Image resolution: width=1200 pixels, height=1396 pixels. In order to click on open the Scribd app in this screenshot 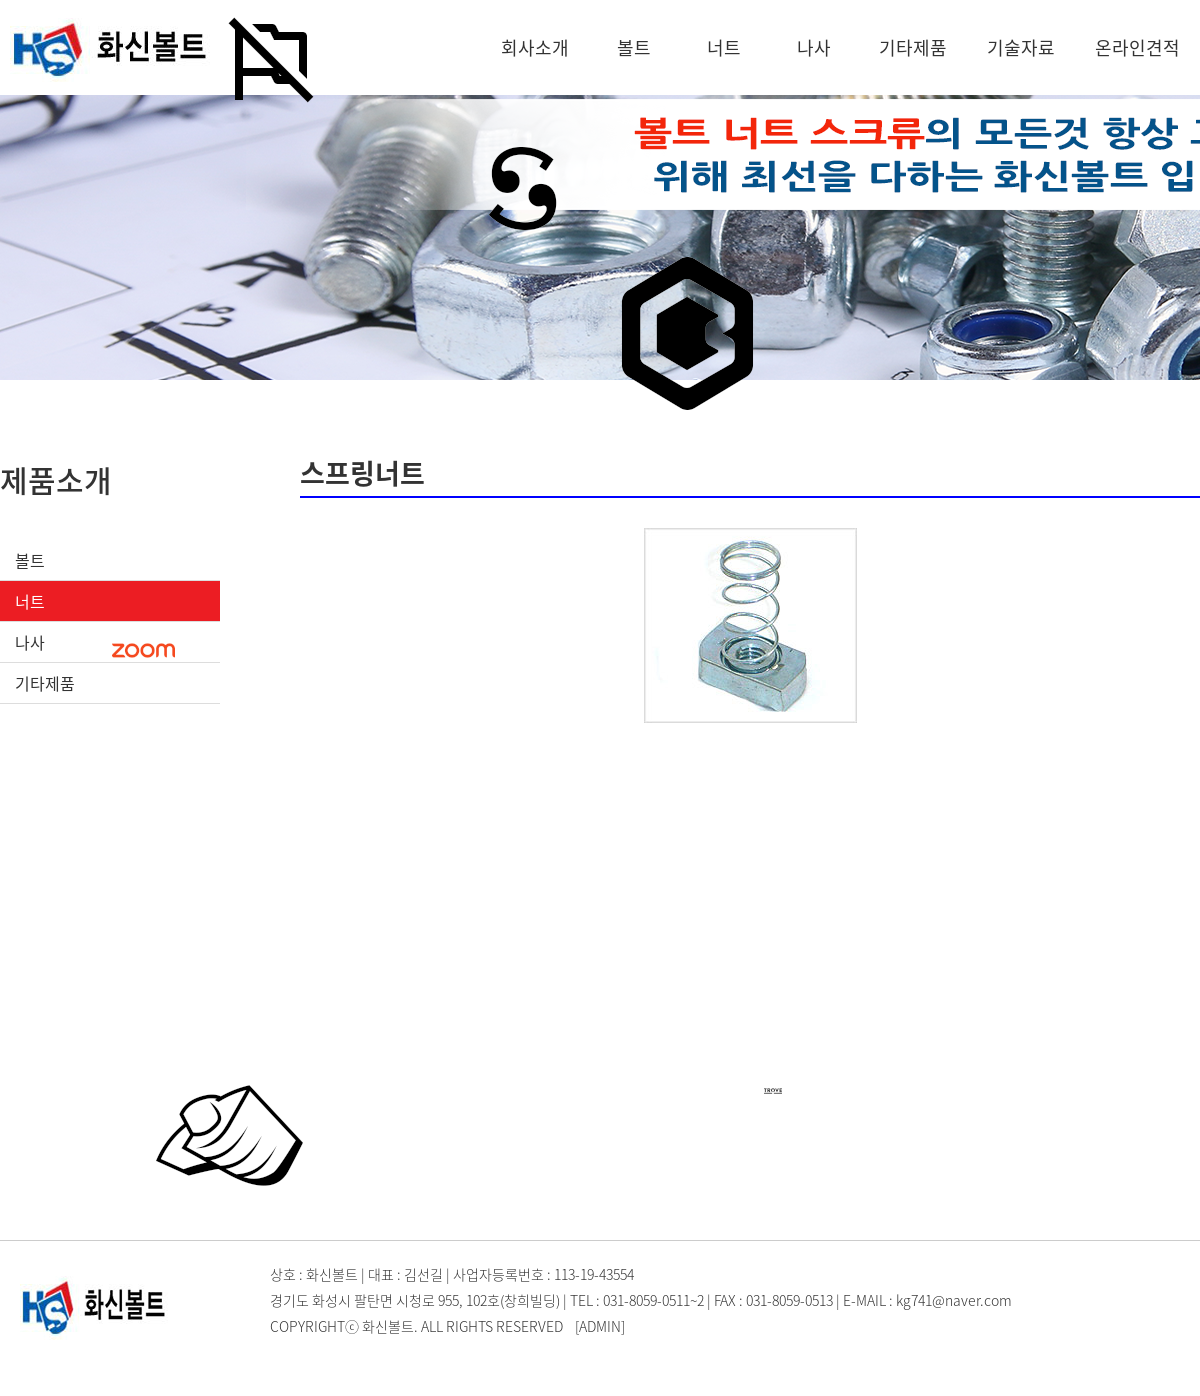, I will do `click(522, 188)`.